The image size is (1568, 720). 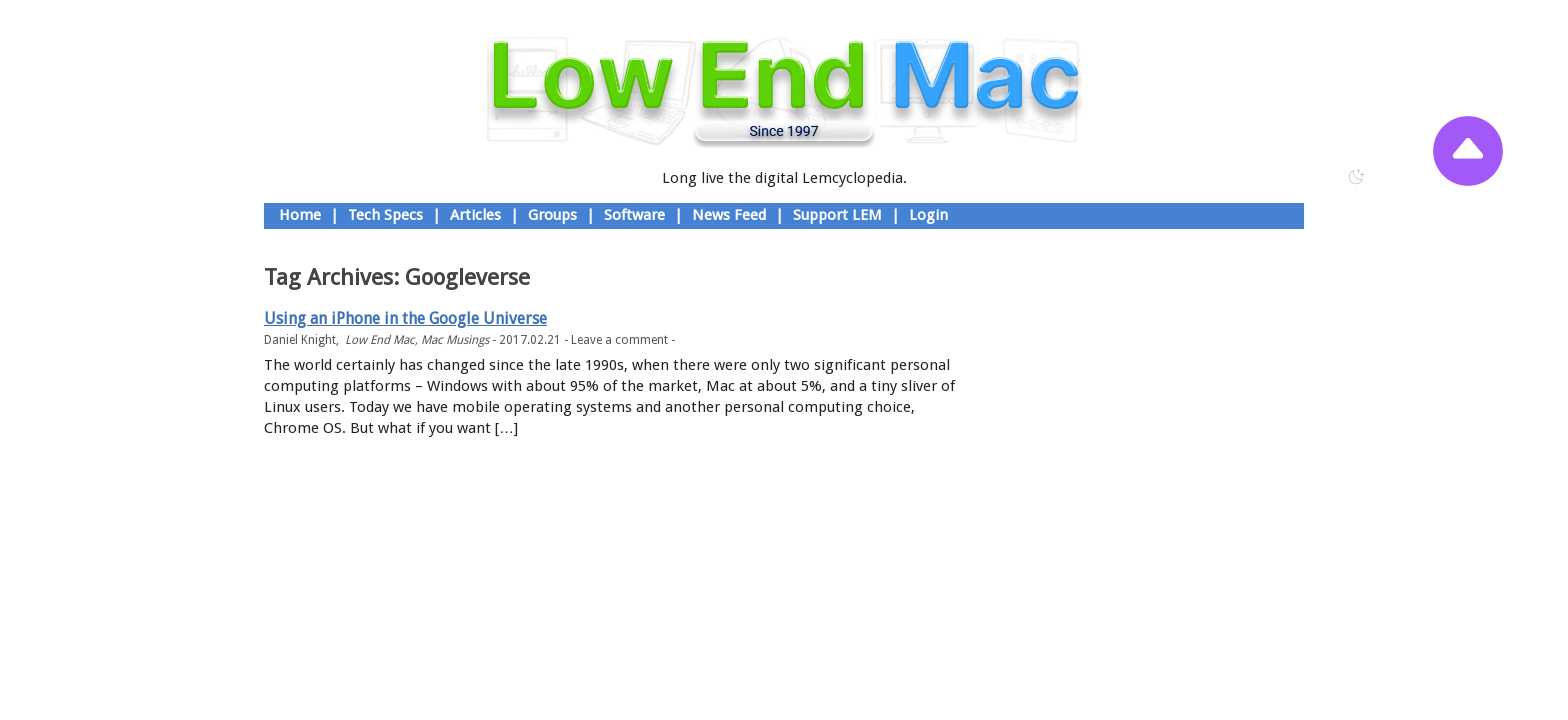 I want to click on enable dark mode or night theme, so click(x=1356, y=177).